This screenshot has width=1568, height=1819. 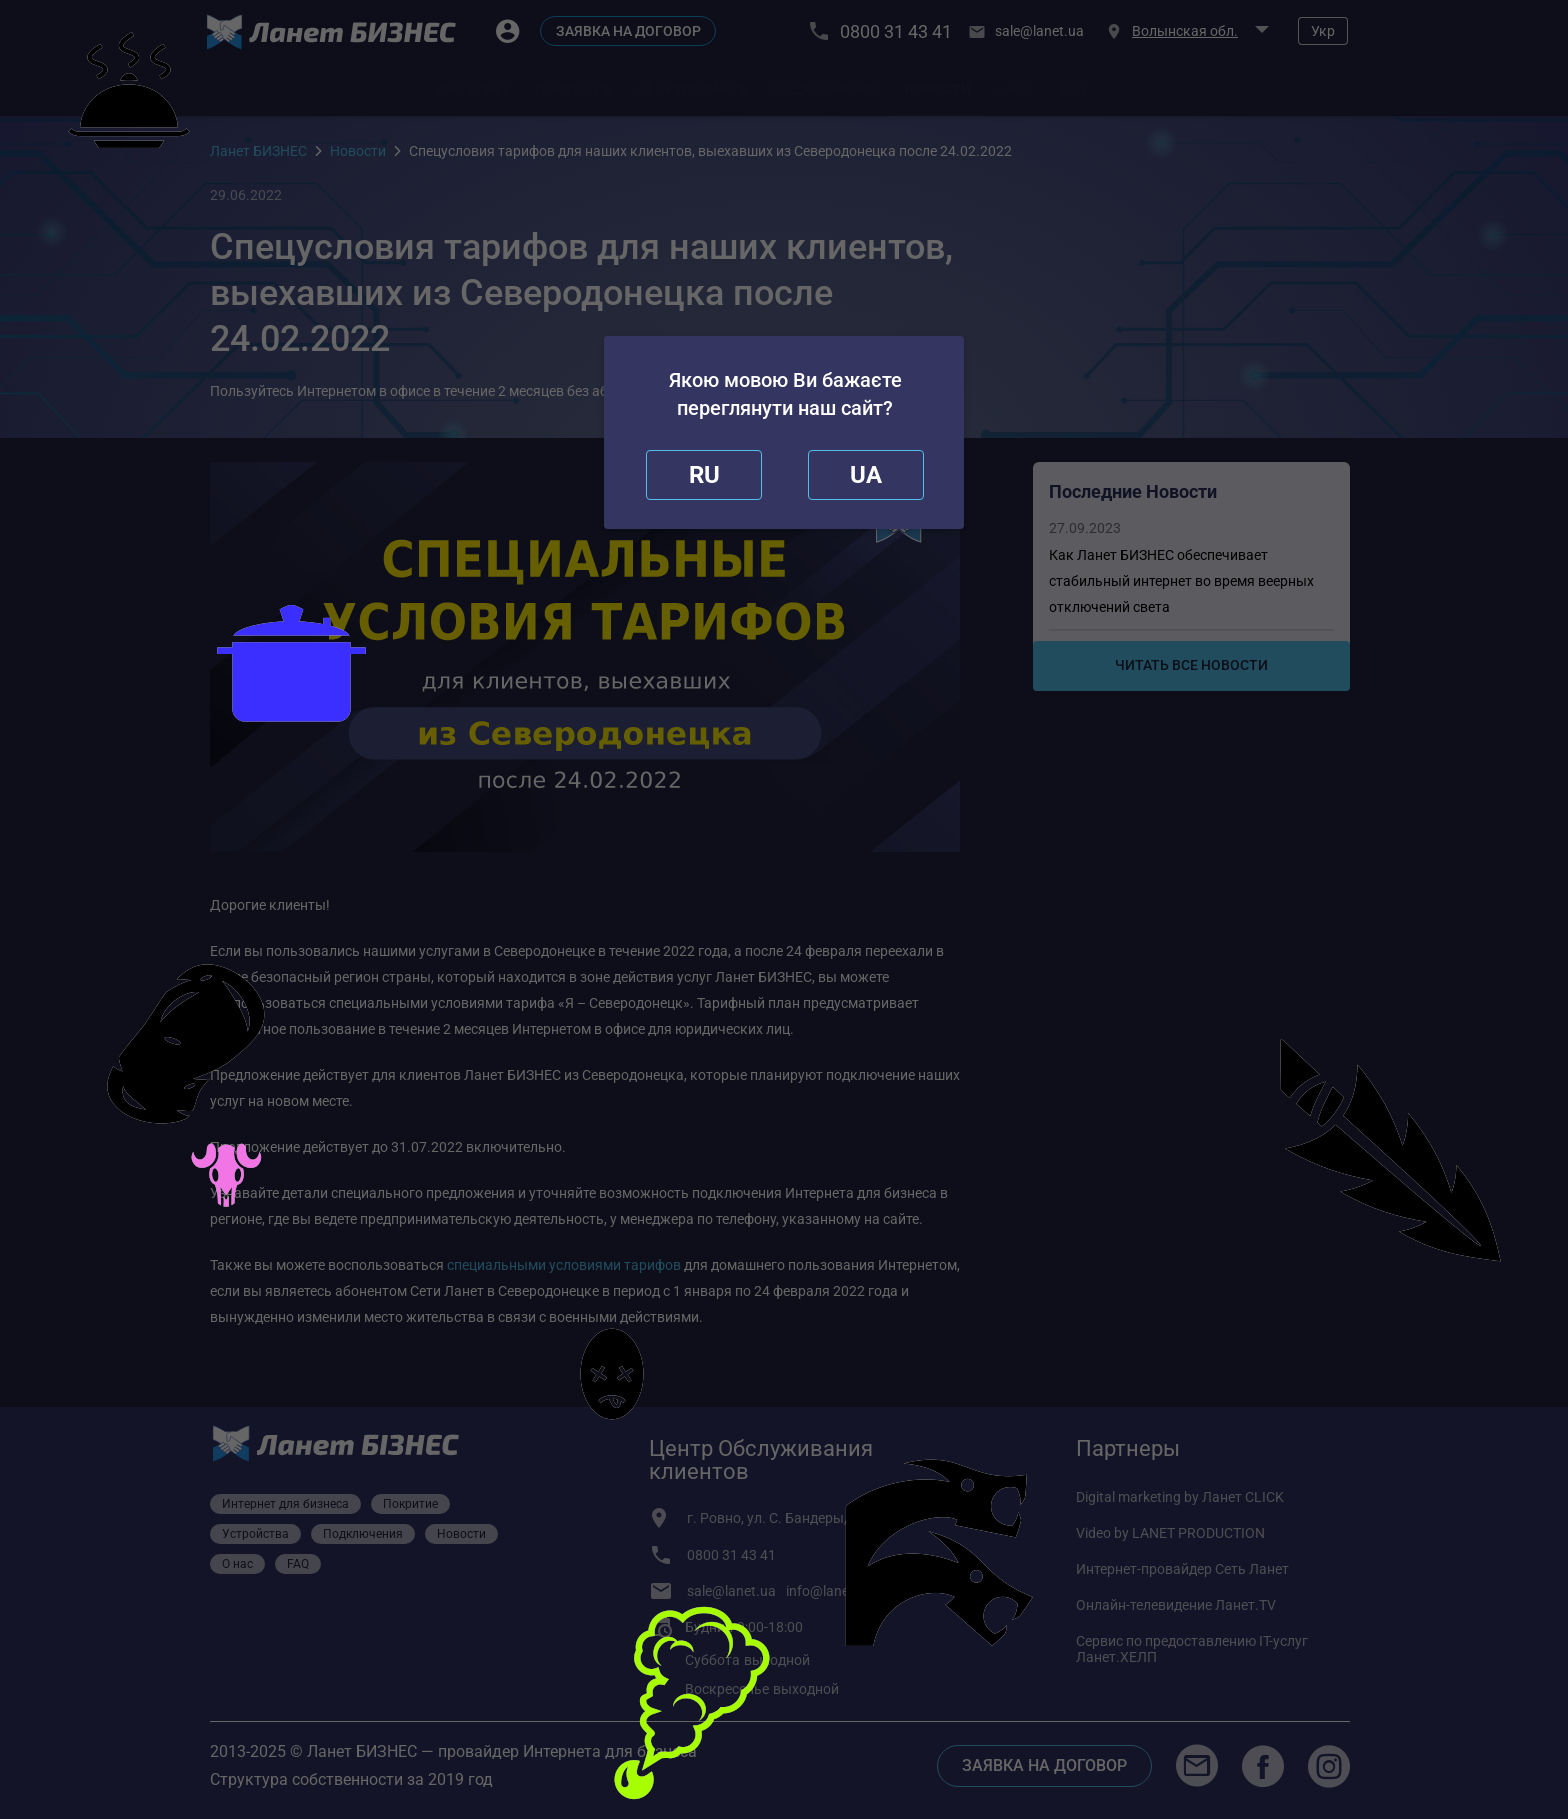 I want to click on select the double dragon character or team, so click(x=938, y=1552).